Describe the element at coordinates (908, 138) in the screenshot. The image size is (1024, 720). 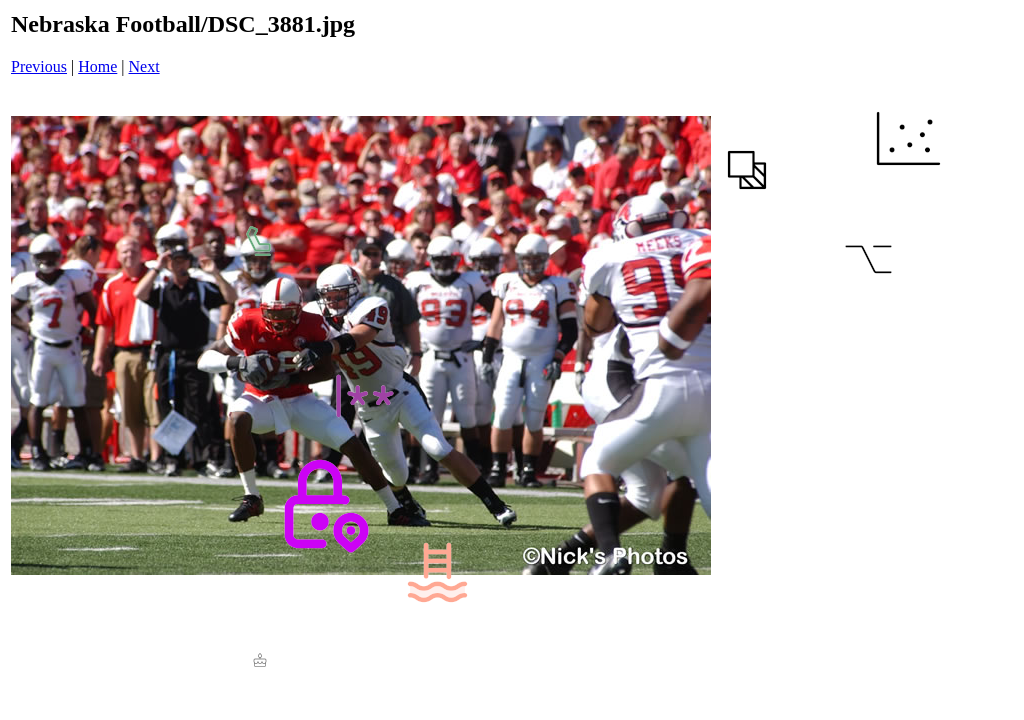
I see `view scatter plot data` at that location.